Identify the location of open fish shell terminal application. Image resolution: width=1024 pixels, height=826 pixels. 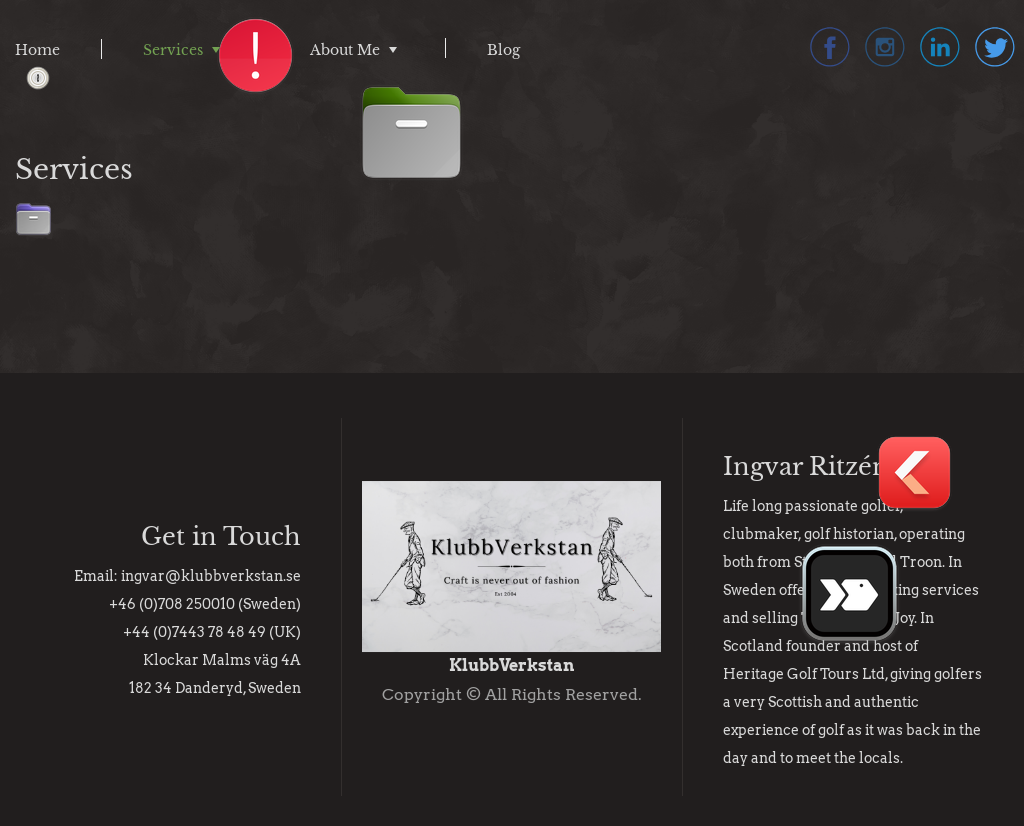
(849, 593).